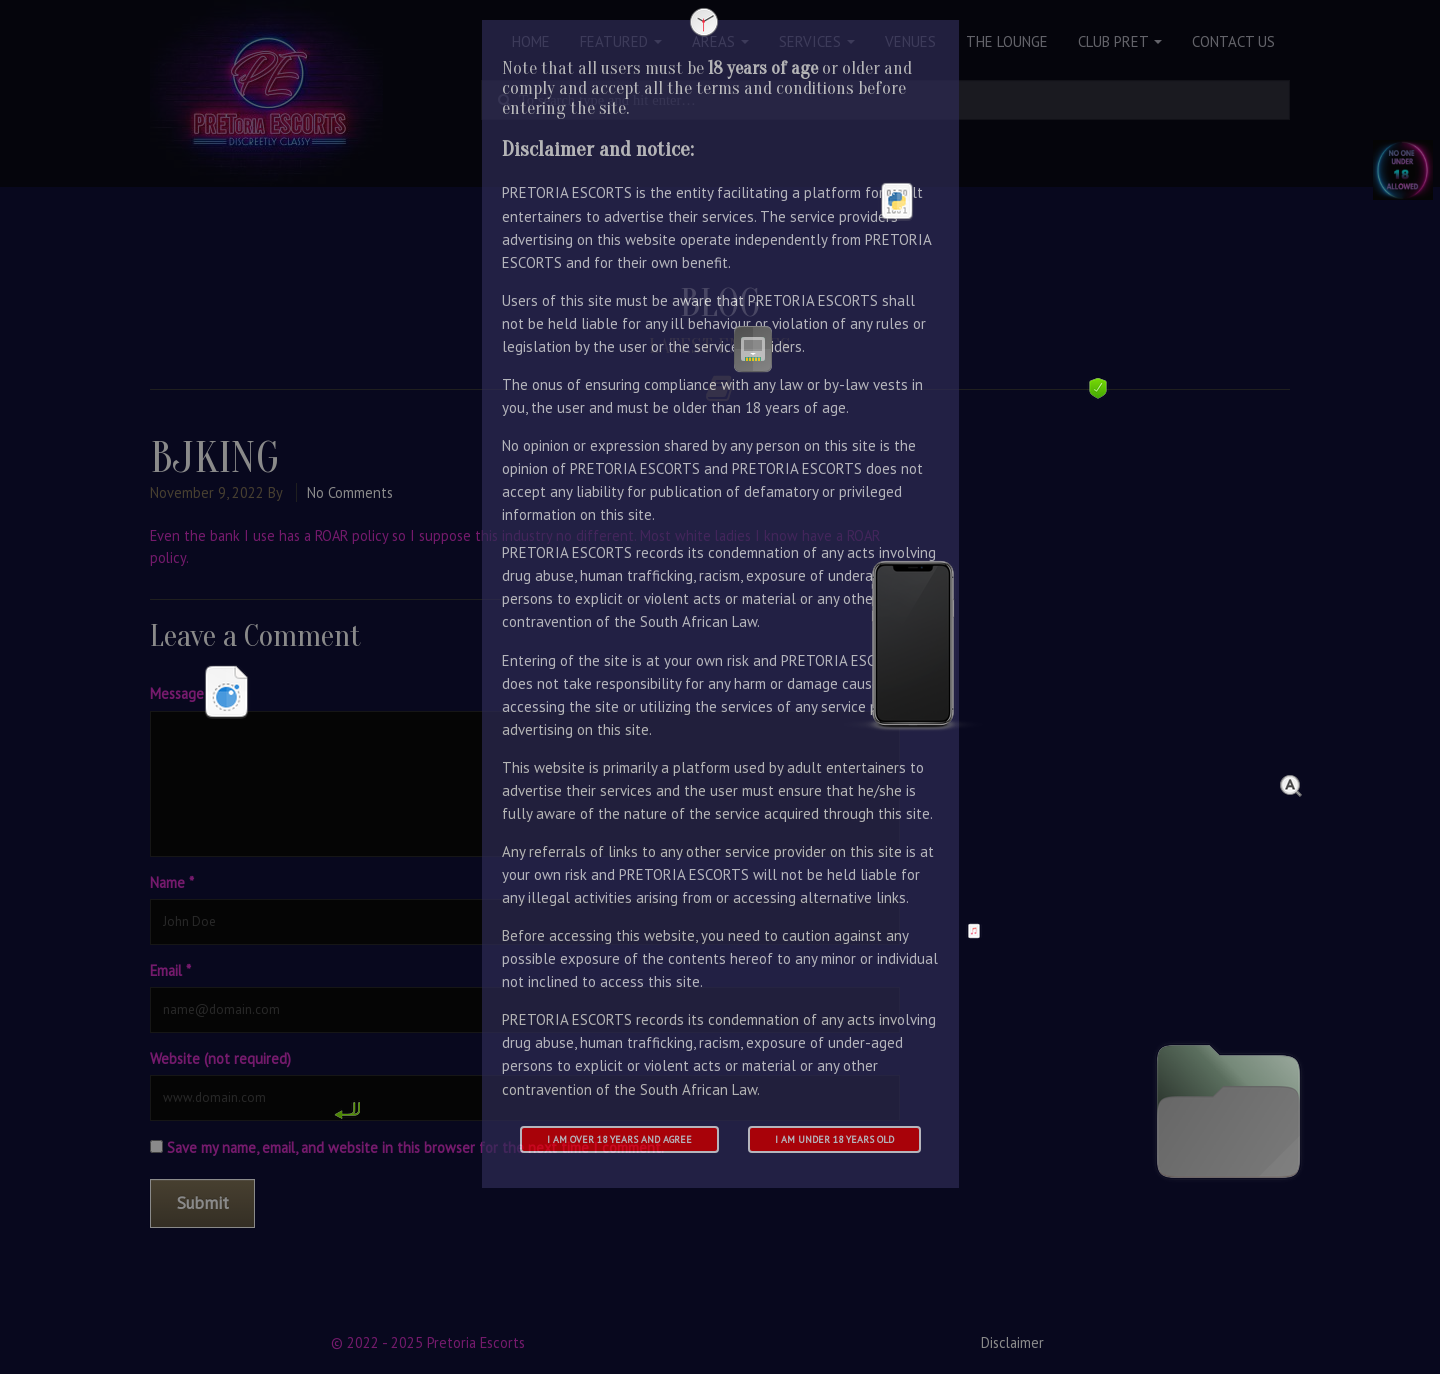 Image resolution: width=1440 pixels, height=1374 pixels. Describe the element at coordinates (1291, 786) in the screenshot. I see `search for text or find on page` at that location.